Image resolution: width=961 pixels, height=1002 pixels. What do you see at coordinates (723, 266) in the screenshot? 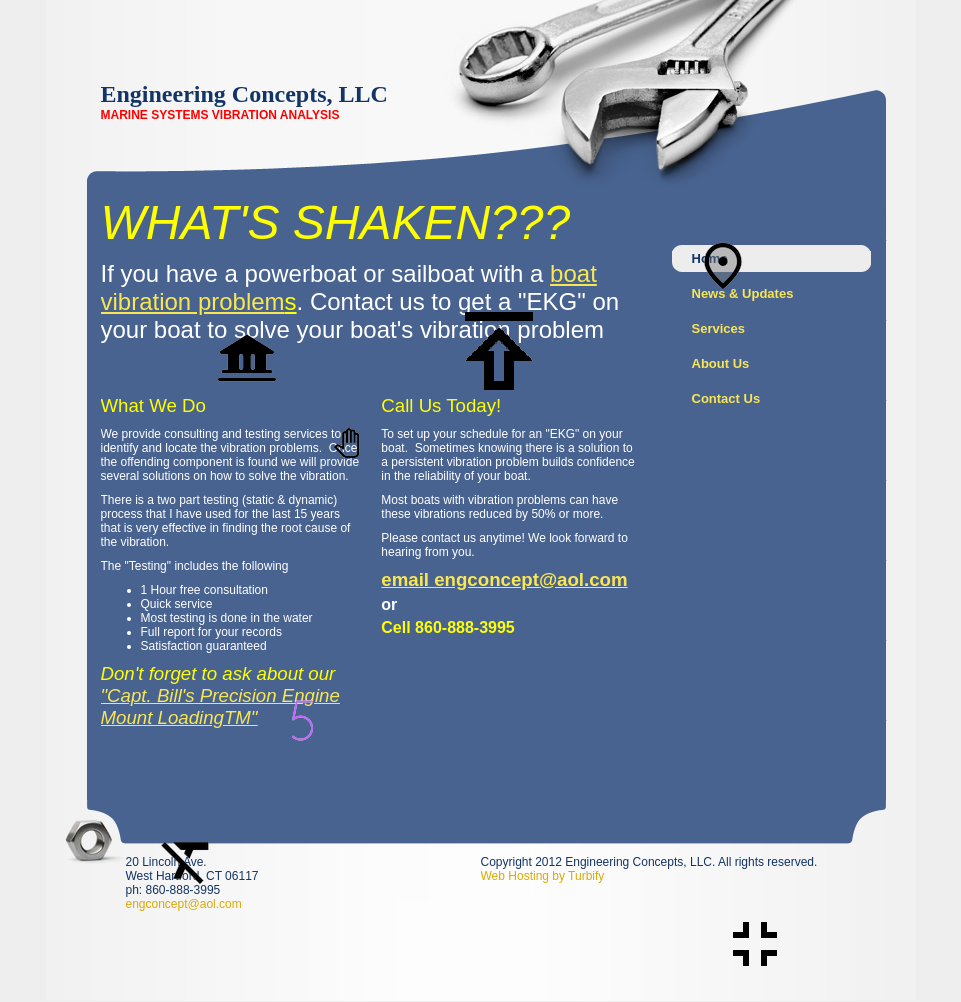
I see `view or select a location on the map` at bounding box center [723, 266].